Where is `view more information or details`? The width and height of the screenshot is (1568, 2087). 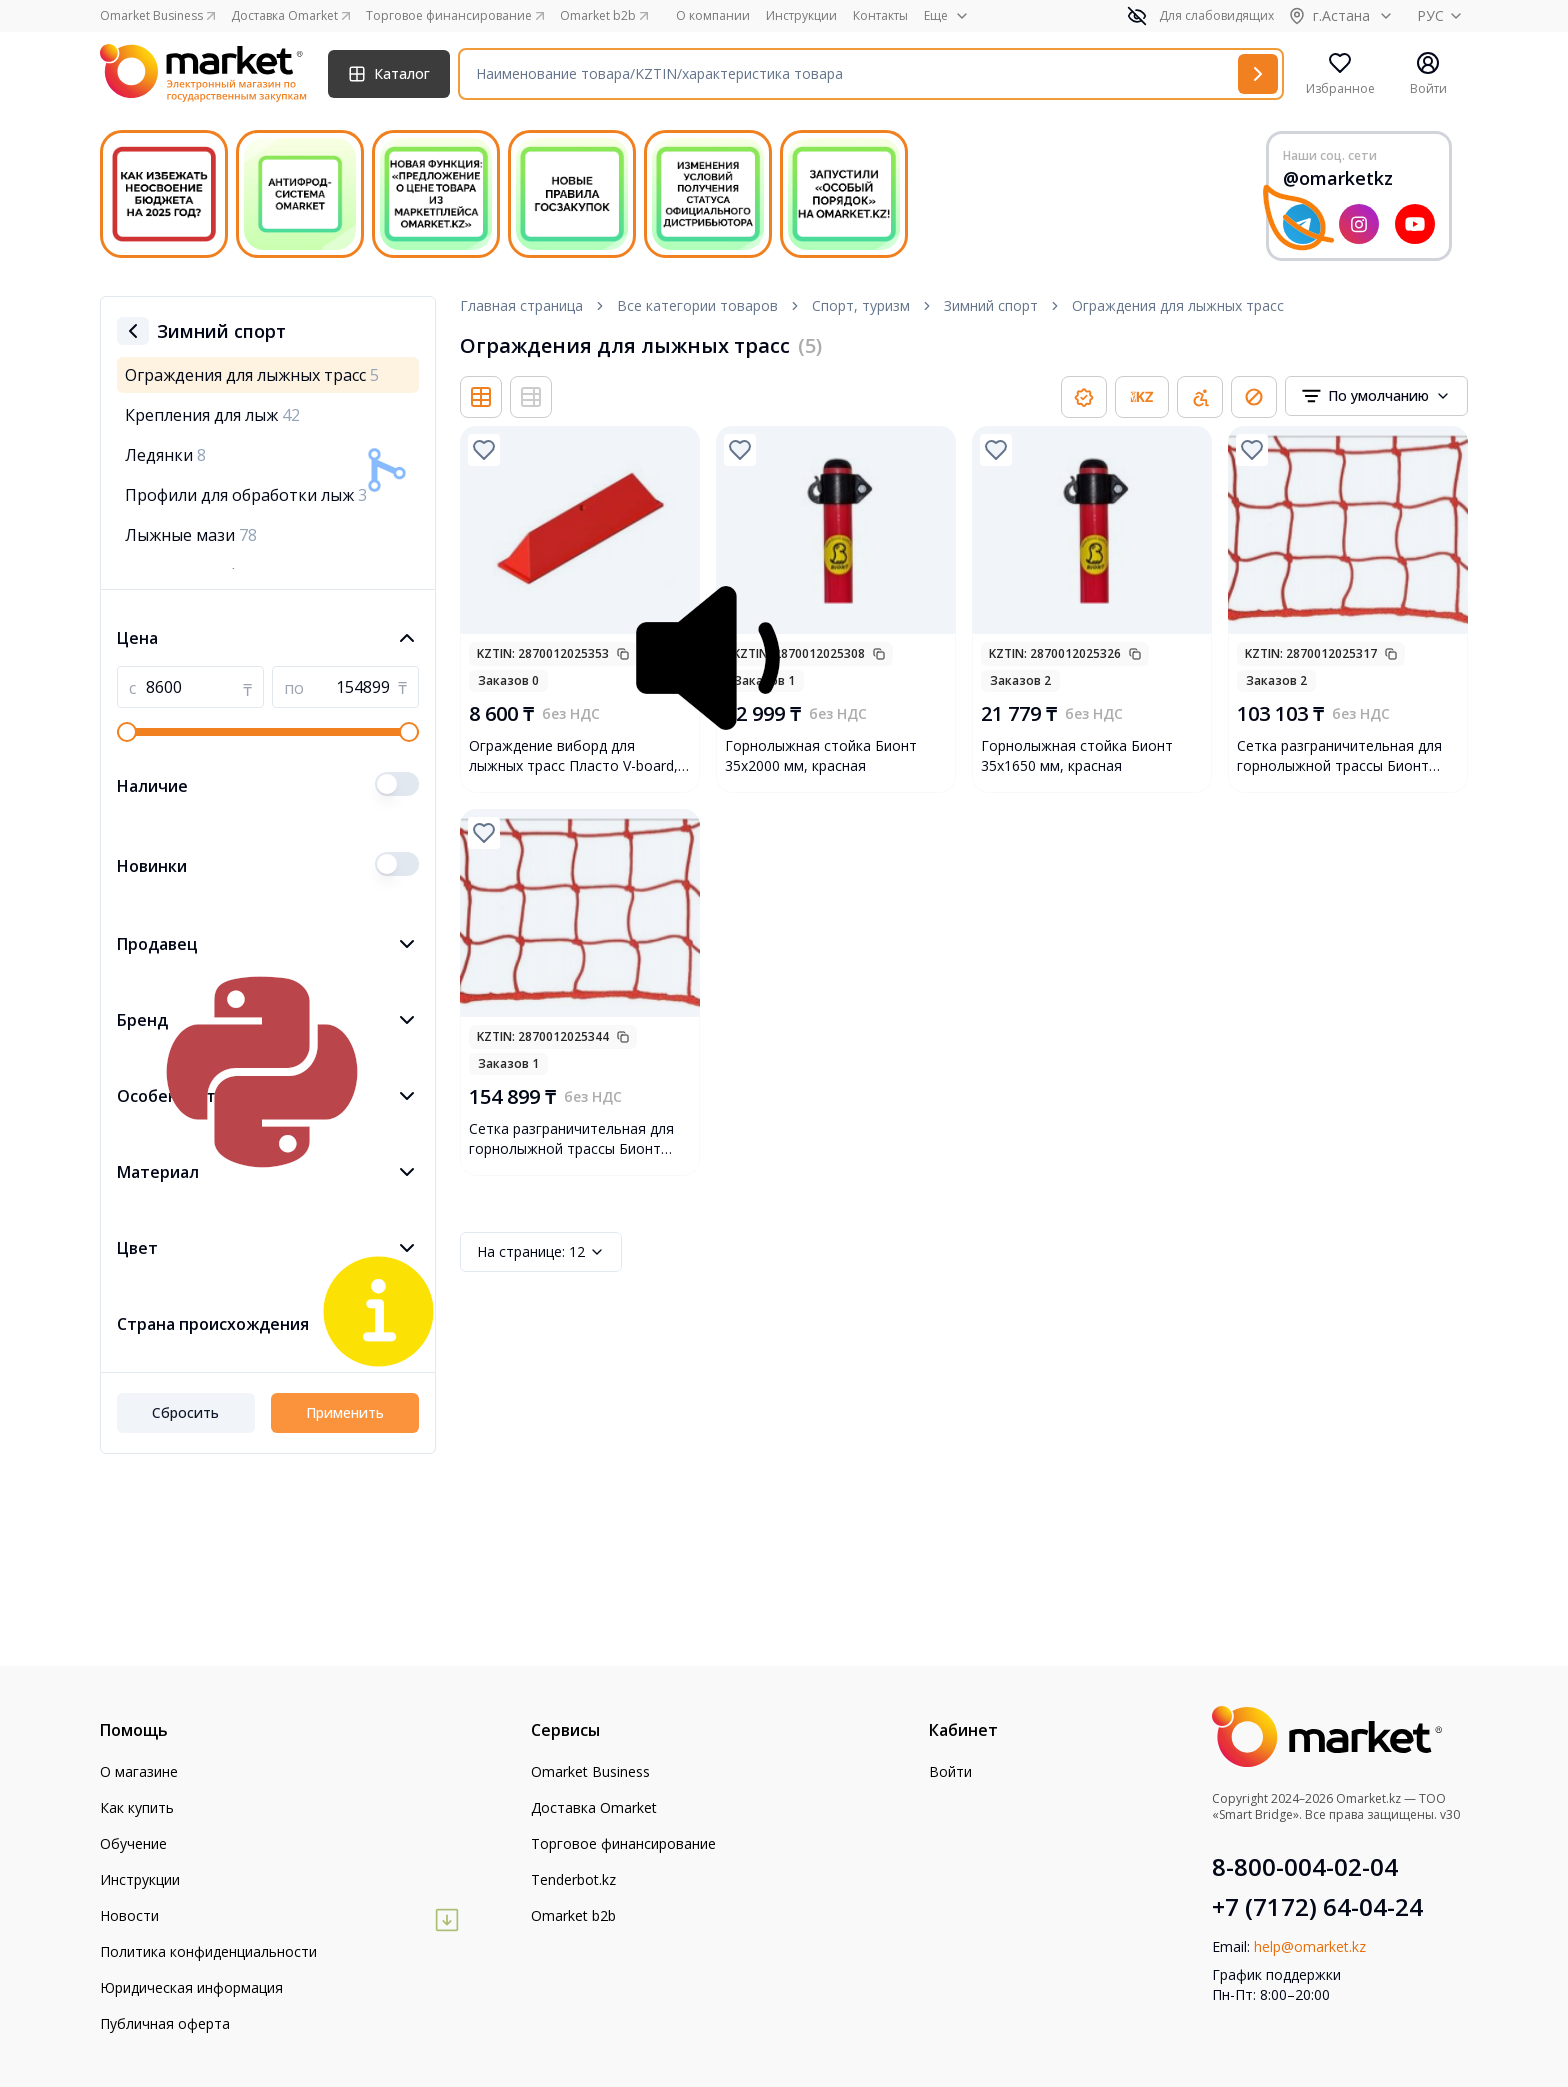 view more information or details is located at coordinates (378, 1311).